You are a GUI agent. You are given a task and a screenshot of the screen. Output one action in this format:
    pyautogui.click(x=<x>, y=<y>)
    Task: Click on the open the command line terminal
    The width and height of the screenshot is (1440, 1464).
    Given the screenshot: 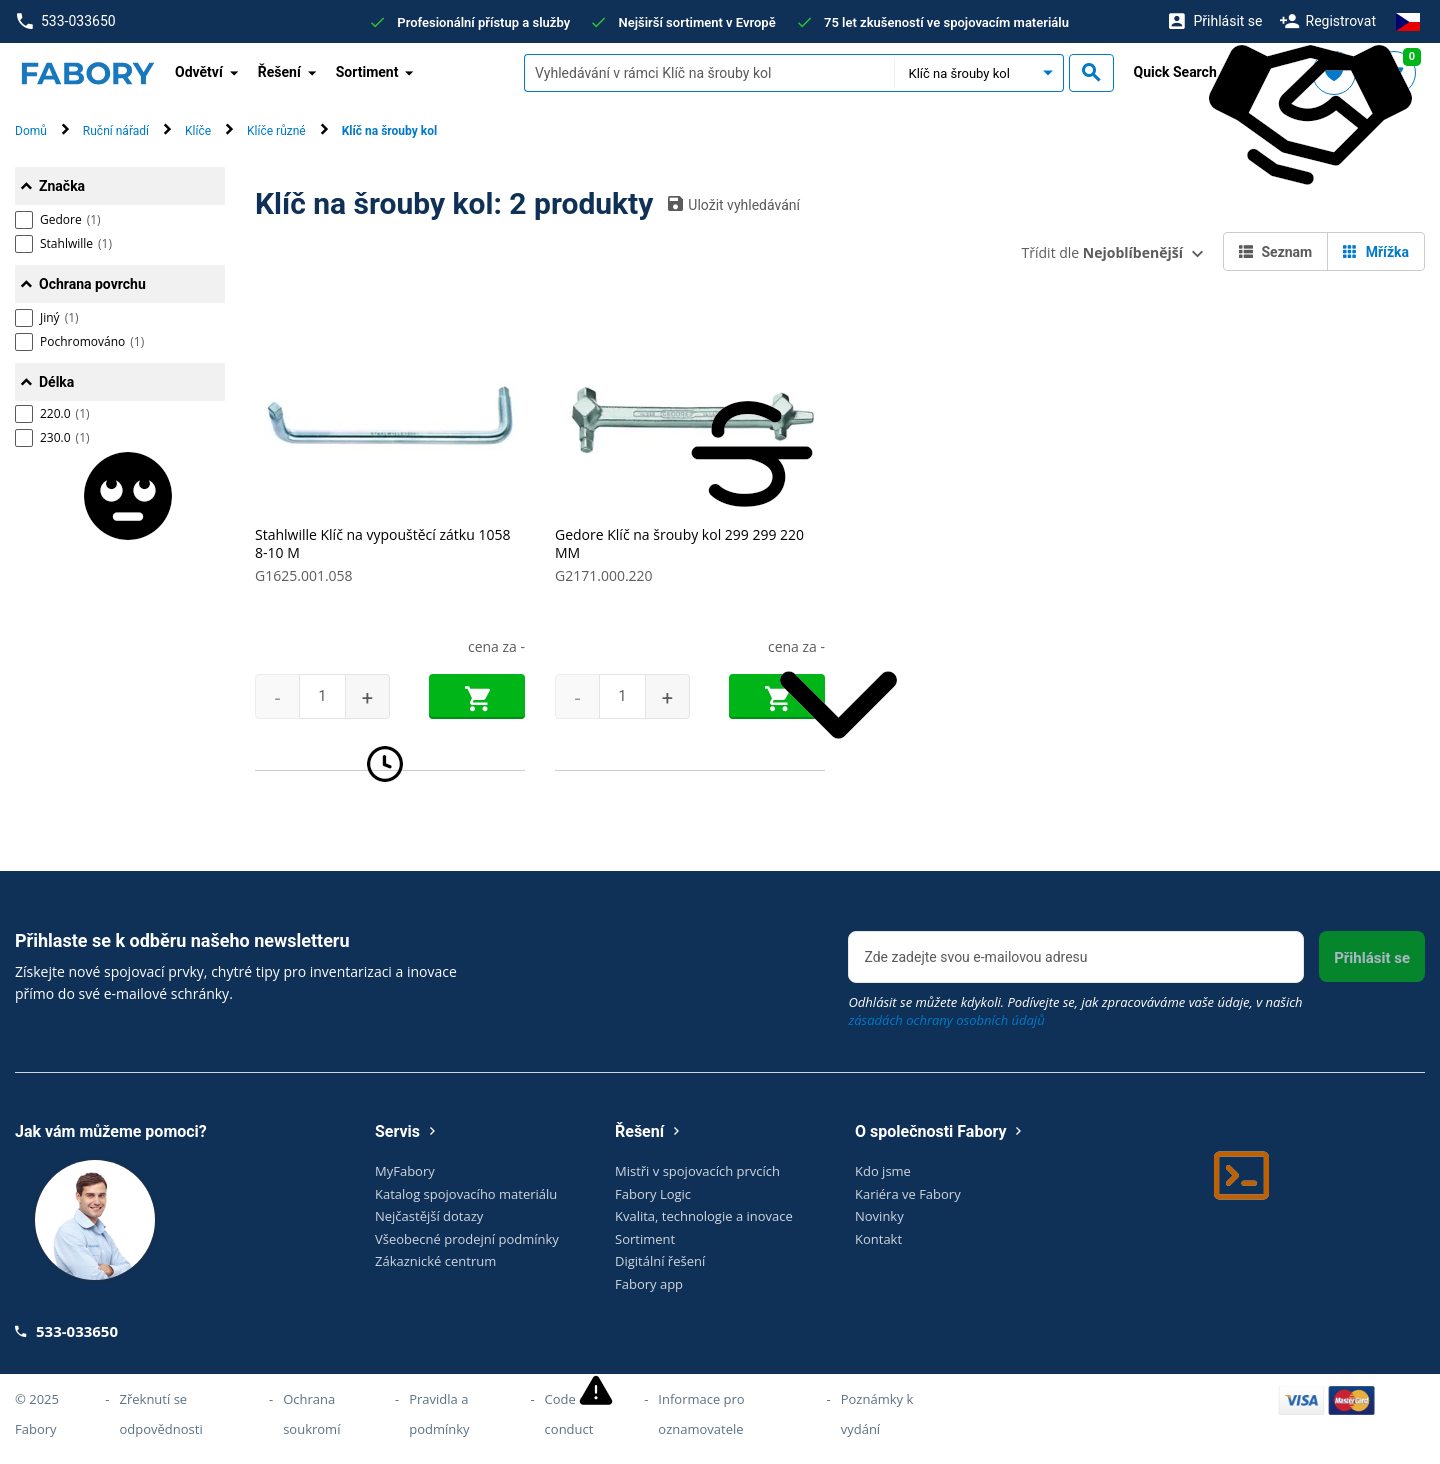 What is the action you would take?
    pyautogui.click(x=1241, y=1175)
    